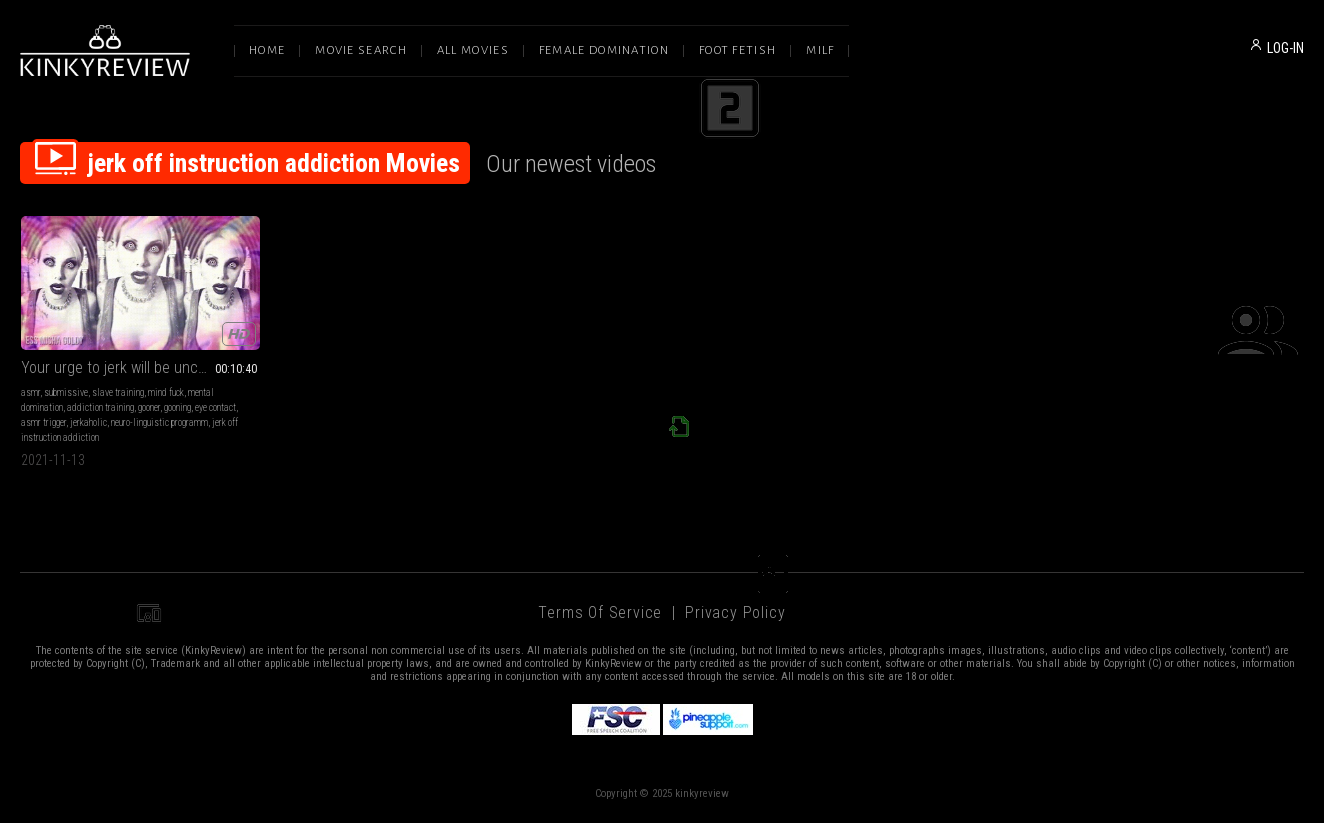  What do you see at coordinates (679, 426) in the screenshot?
I see `upload a file` at bounding box center [679, 426].